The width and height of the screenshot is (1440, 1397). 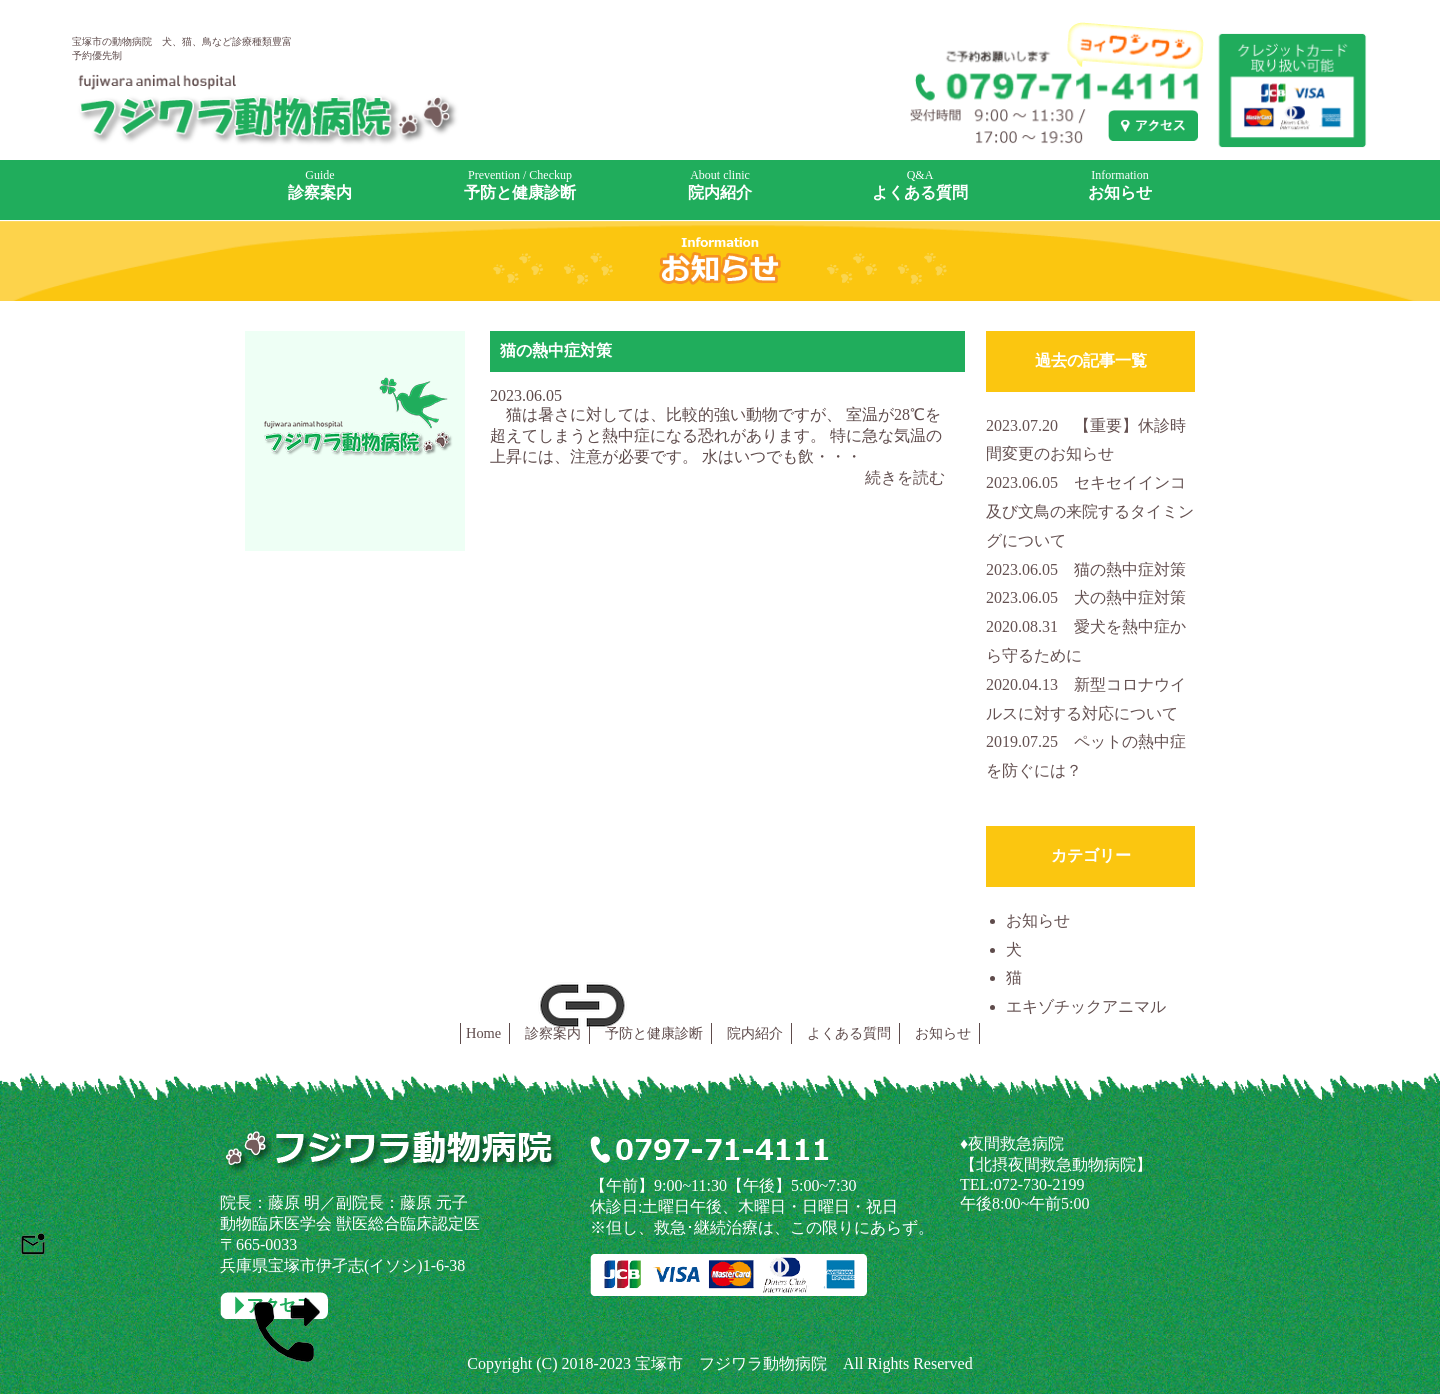 I want to click on indicates a forwarded call, so click(x=284, y=1332).